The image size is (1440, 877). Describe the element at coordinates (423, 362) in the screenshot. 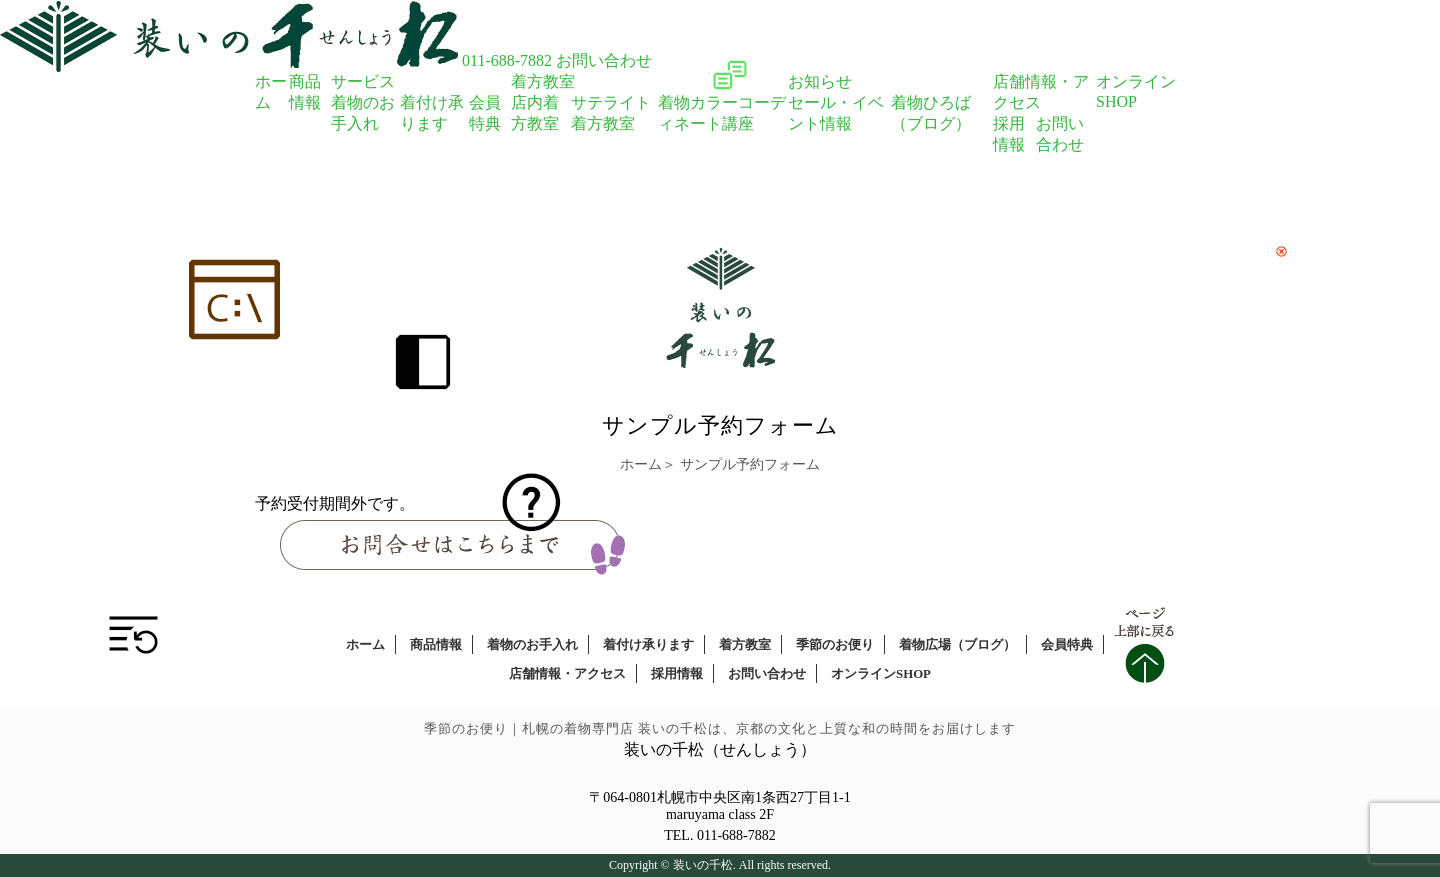

I see `toggle the left sidebar panel` at that location.